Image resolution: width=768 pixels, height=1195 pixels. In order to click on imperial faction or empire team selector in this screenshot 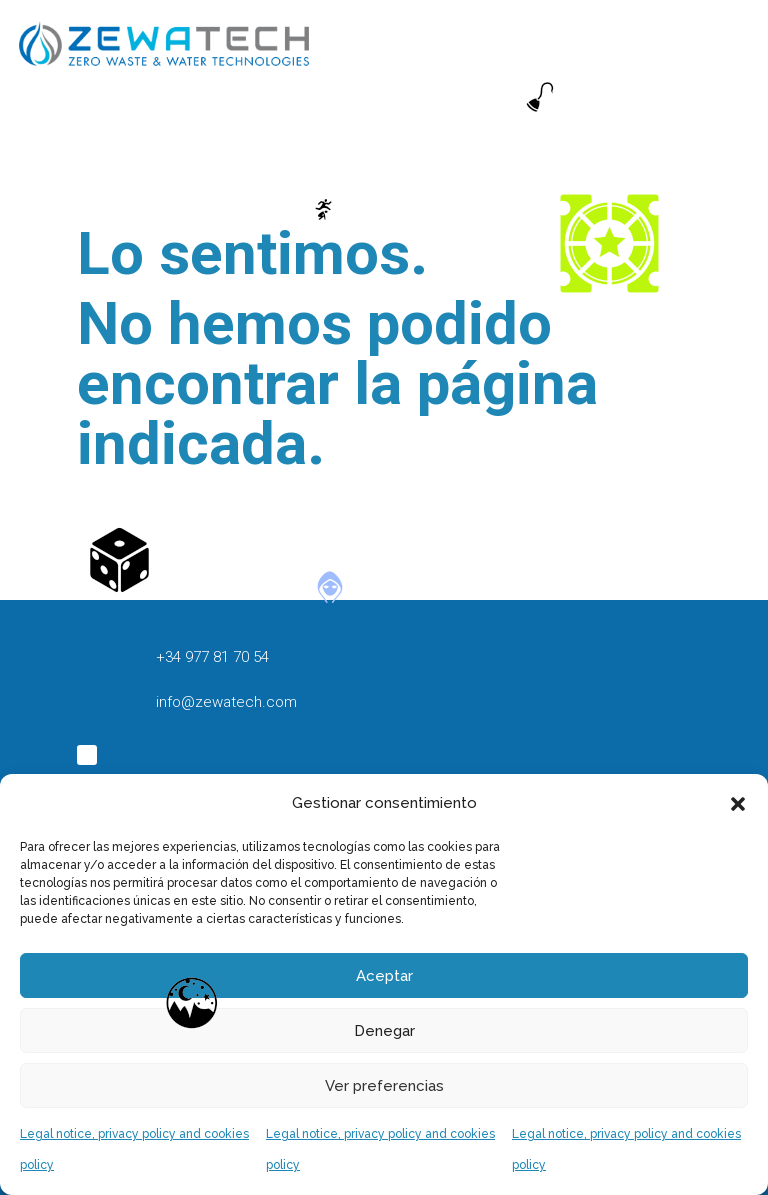, I will do `click(609, 243)`.